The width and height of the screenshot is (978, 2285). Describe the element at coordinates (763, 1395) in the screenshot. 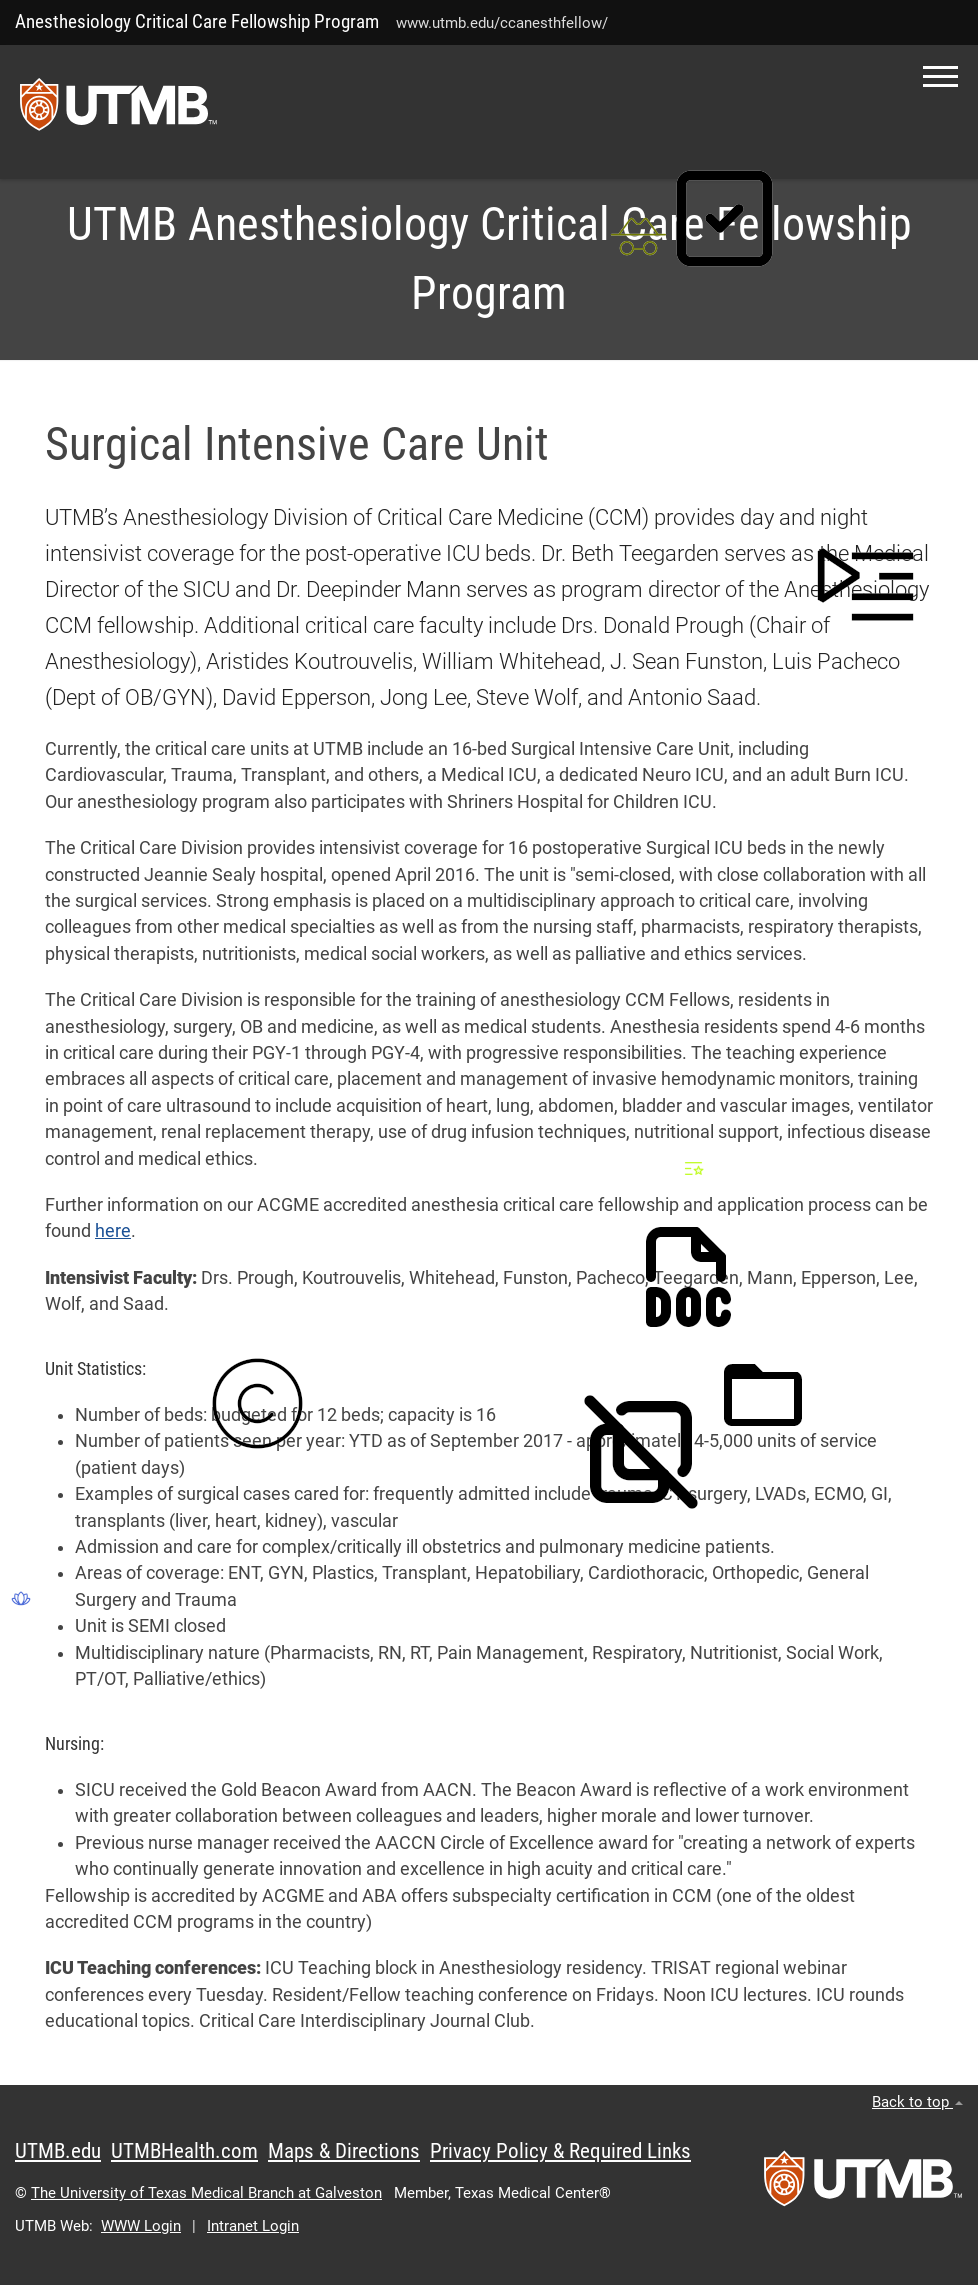

I see `open or access a folder` at that location.